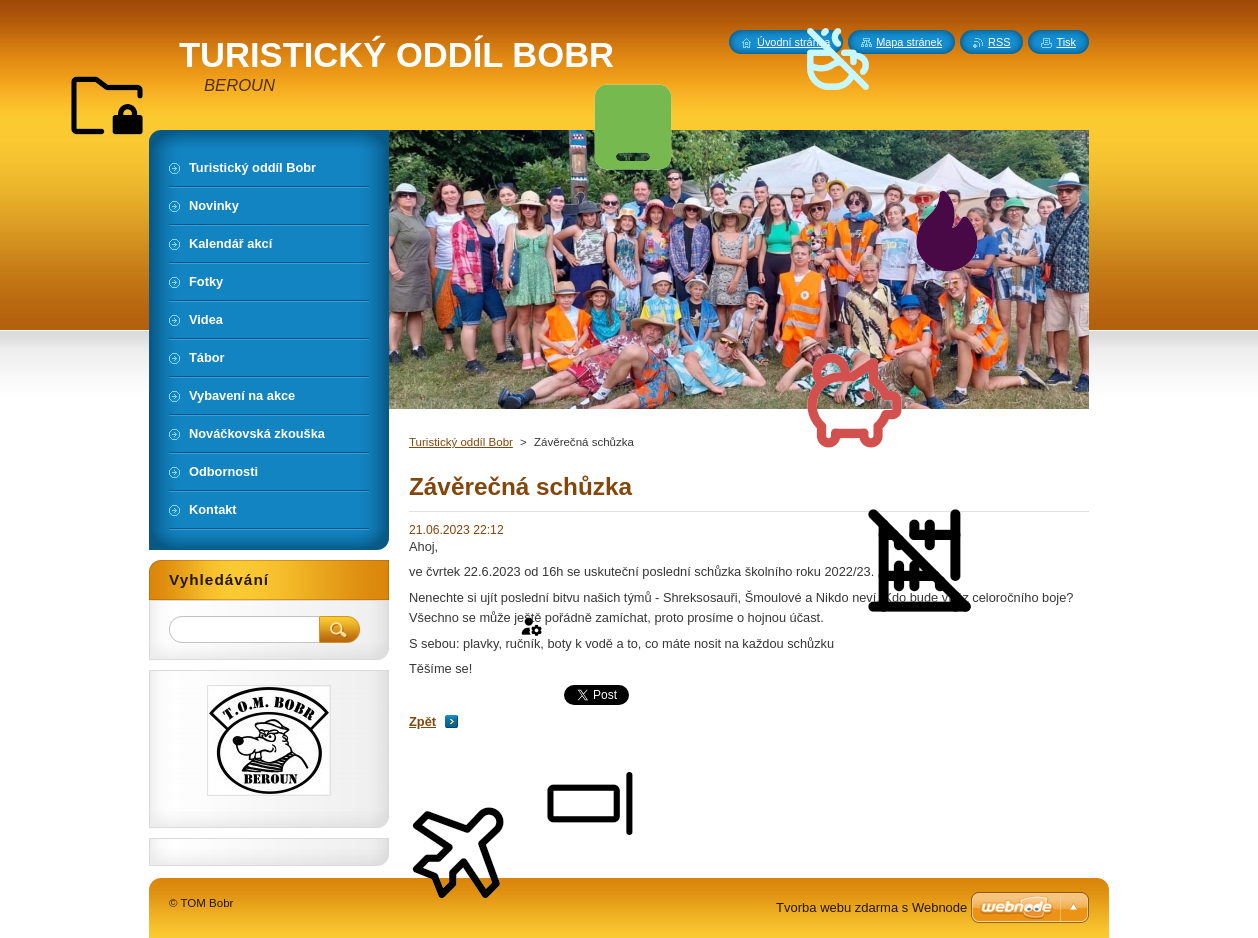 The width and height of the screenshot is (1258, 938). I want to click on enable airplane mode, so click(460, 851).